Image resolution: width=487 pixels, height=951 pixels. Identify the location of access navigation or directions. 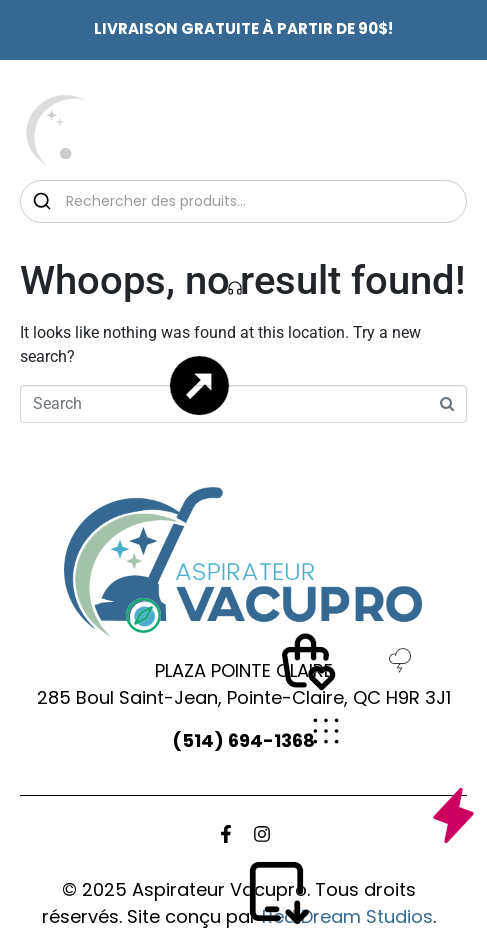
(143, 615).